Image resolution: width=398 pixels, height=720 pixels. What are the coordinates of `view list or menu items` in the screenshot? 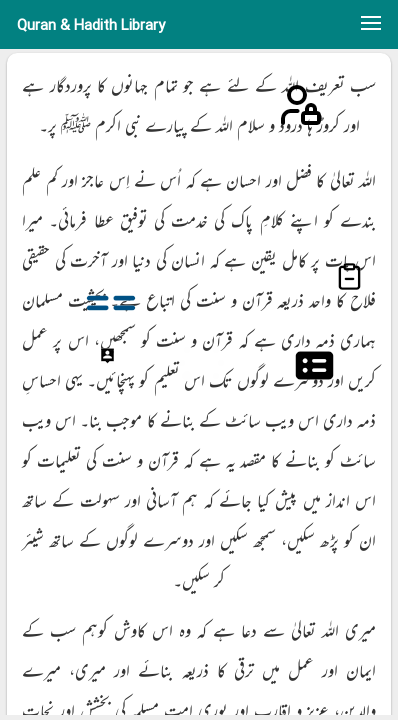 It's located at (314, 365).